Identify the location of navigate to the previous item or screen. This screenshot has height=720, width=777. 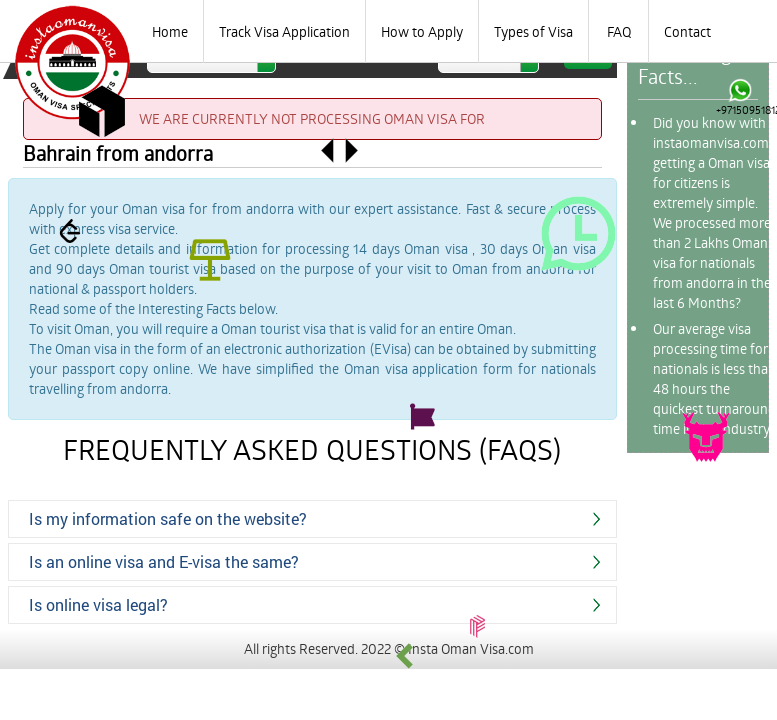
(405, 656).